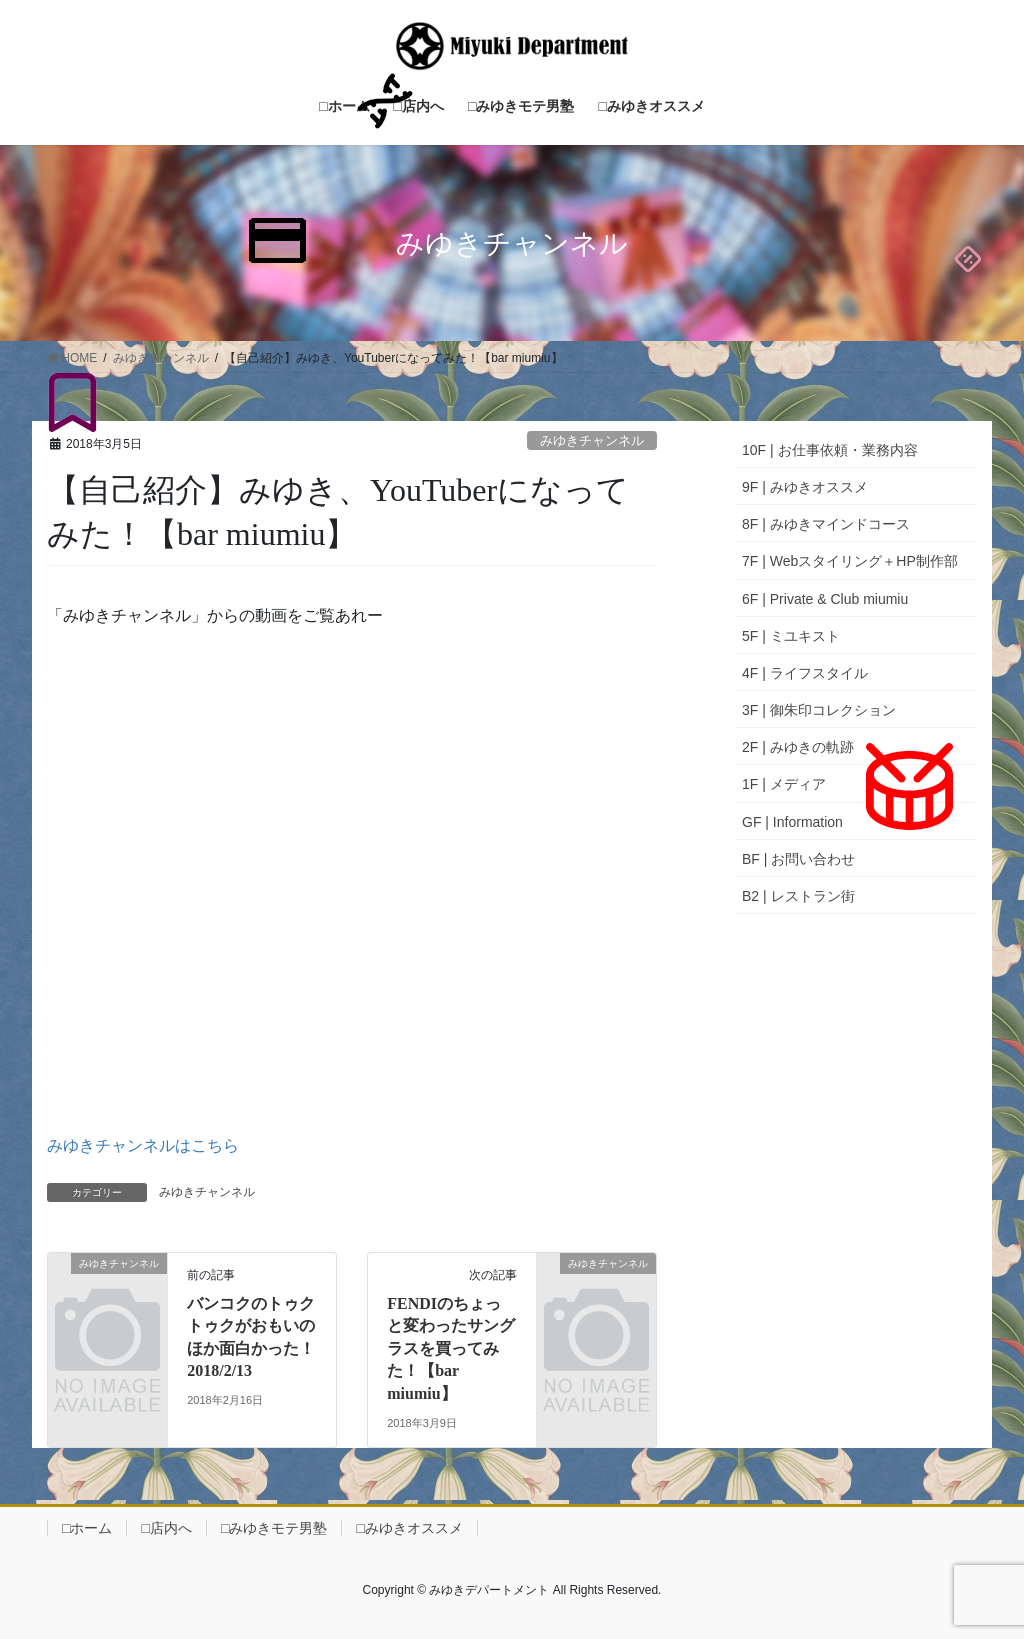 The height and width of the screenshot is (1639, 1024). What do you see at coordinates (385, 101) in the screenshot?
I see `access genetic or DNA-related information` at bounding box center [385, 101].